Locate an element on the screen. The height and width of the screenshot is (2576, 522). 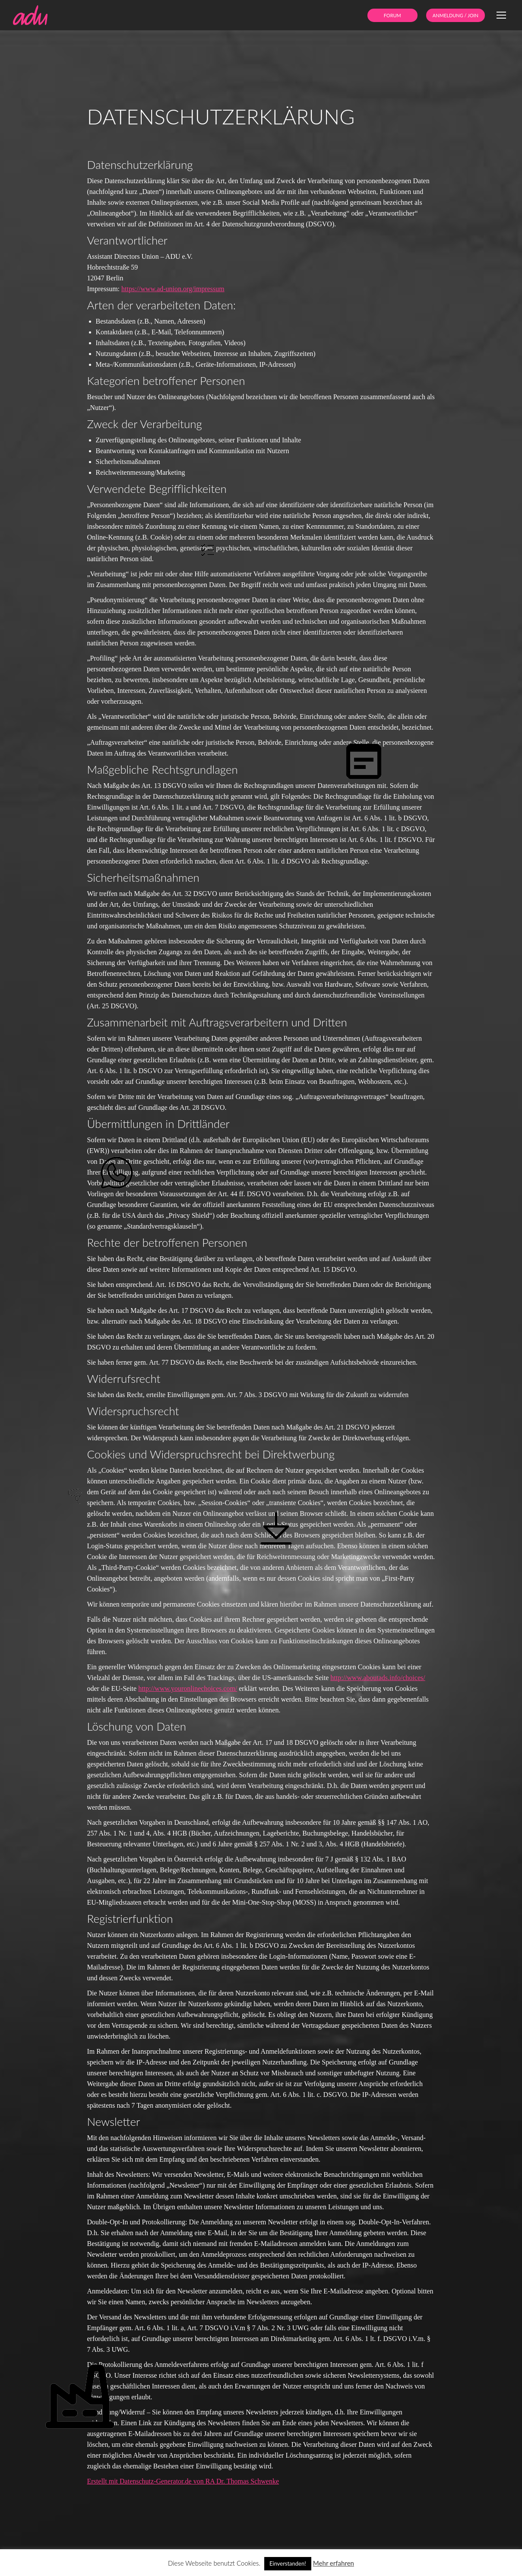
open WhatsApp messaging app is located at coordinates (117, 1172).